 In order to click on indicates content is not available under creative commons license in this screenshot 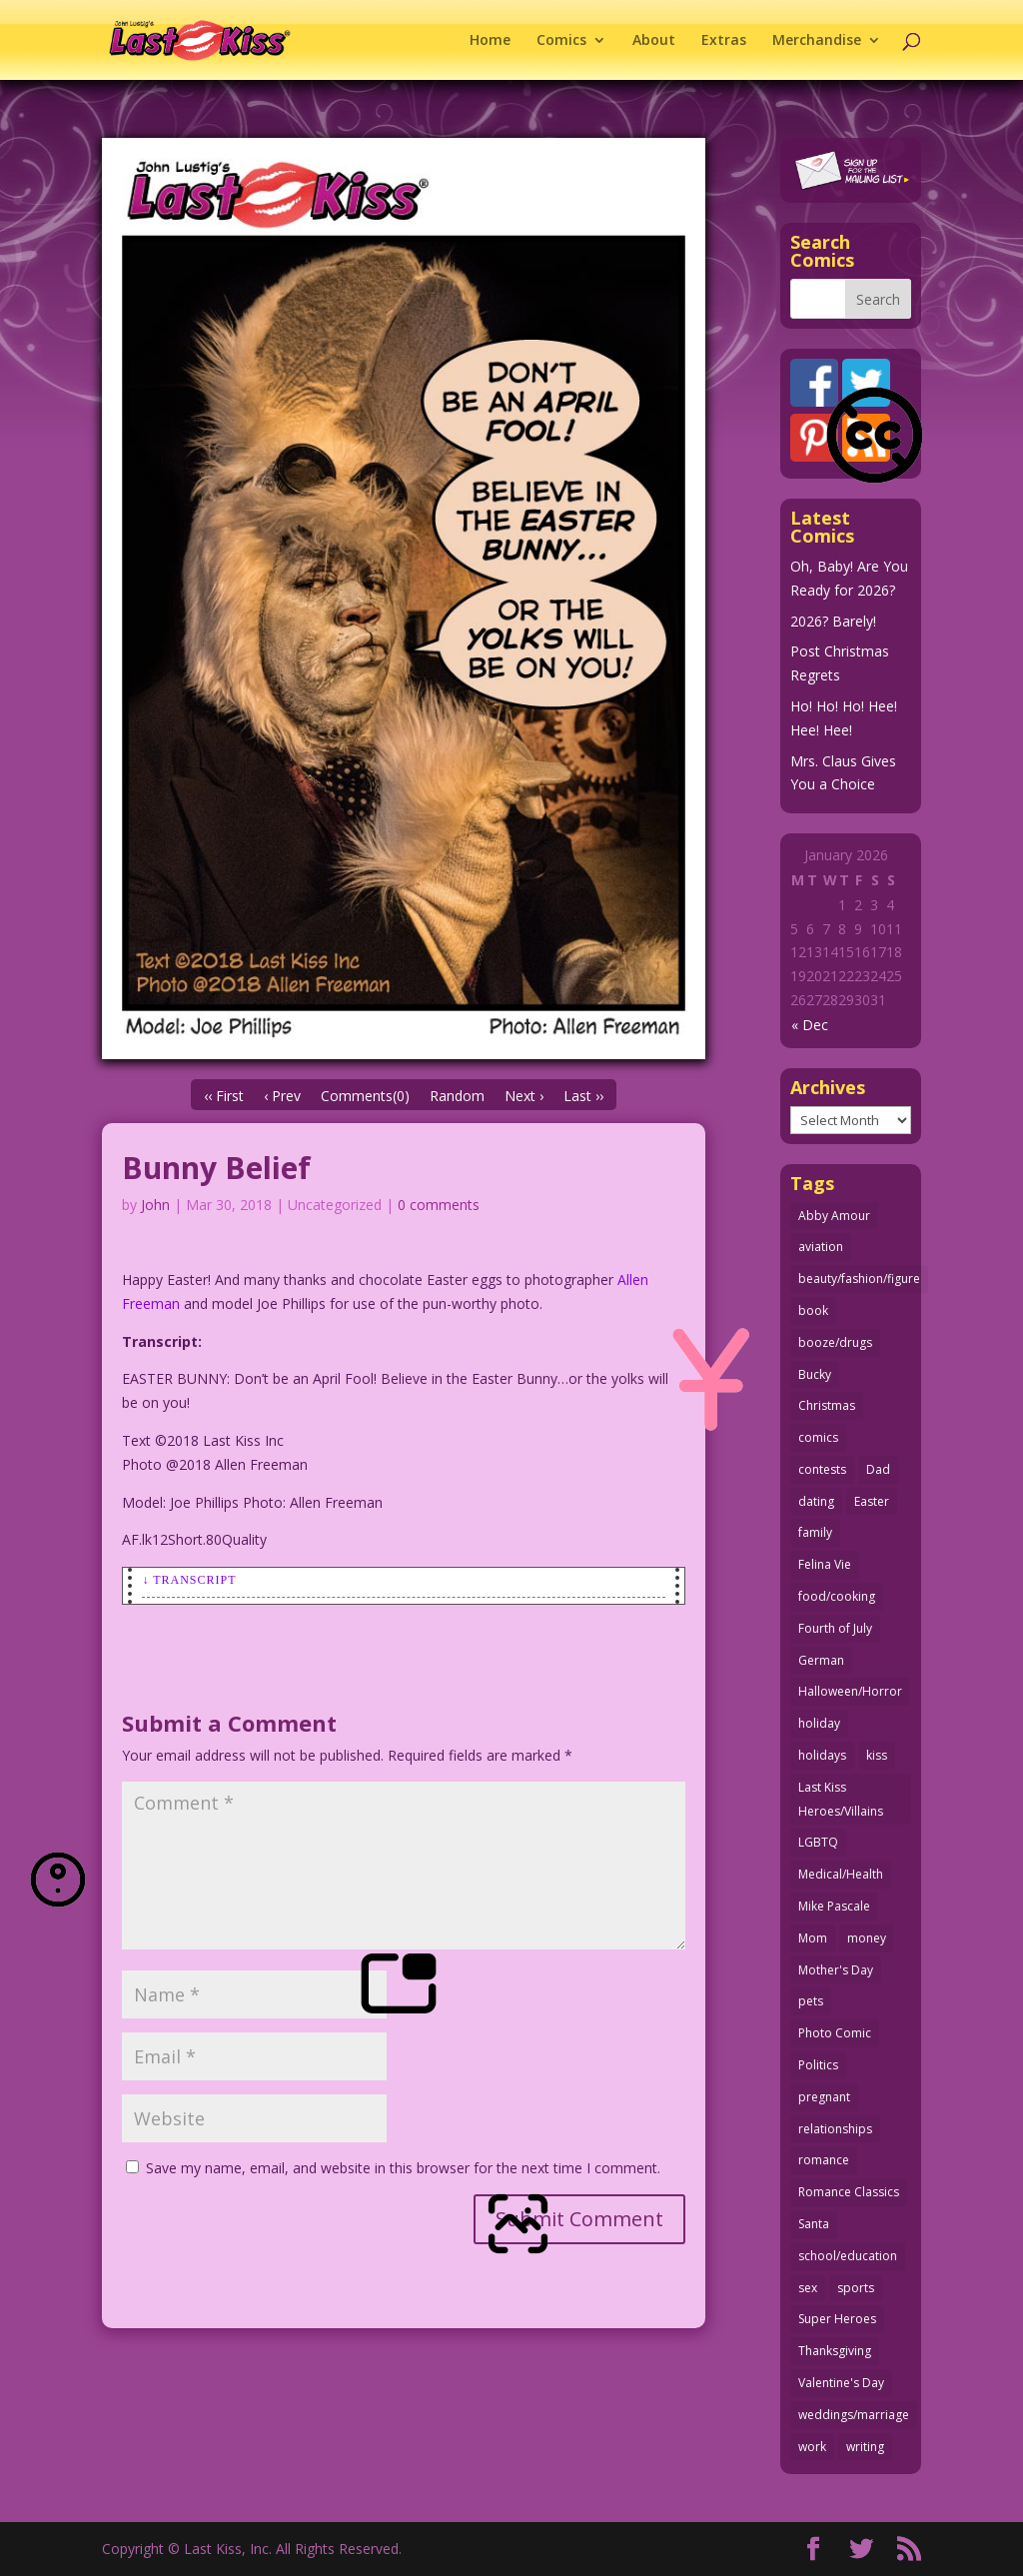, I will do `click(874, 435)`.